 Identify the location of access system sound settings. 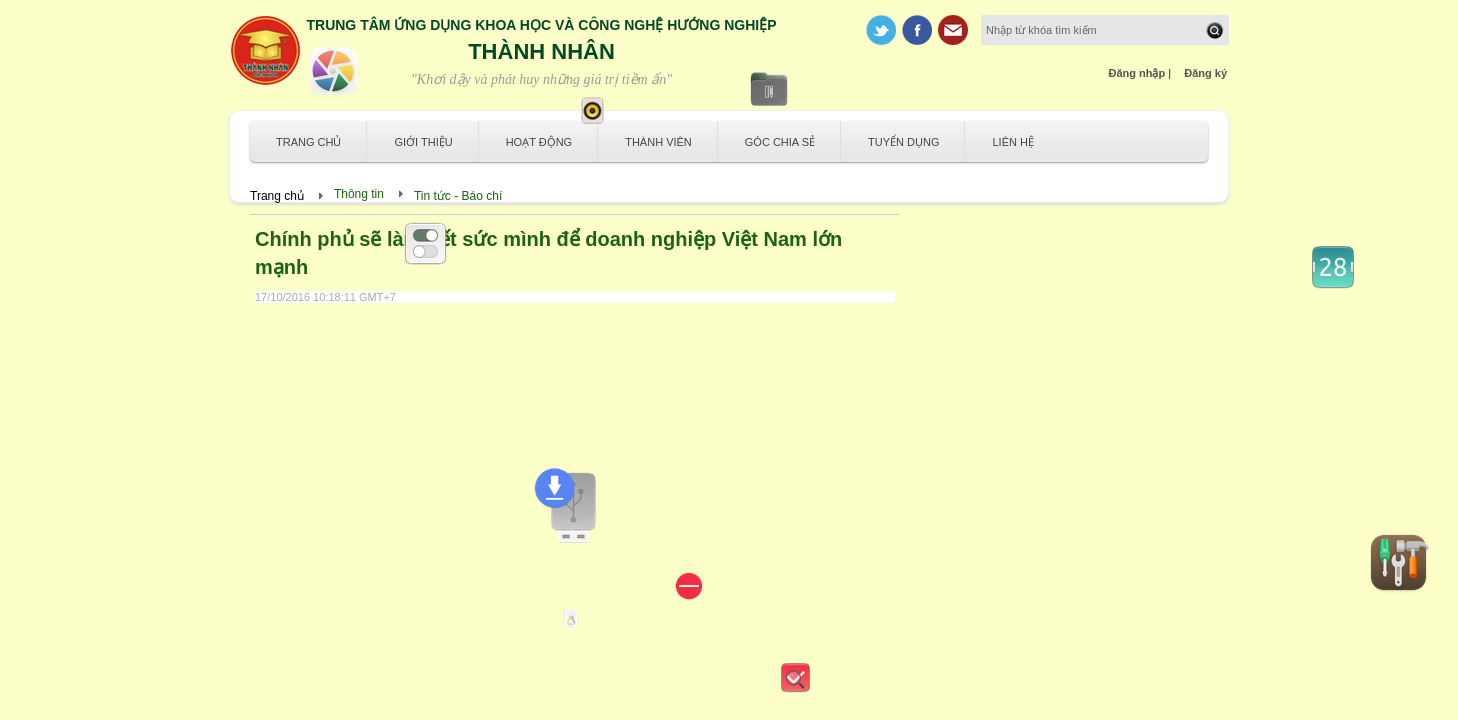
(592, 110).